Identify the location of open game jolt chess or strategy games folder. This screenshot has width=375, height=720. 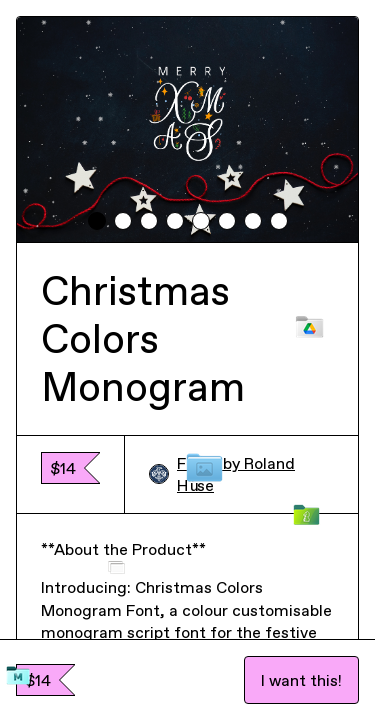
(306, 515).